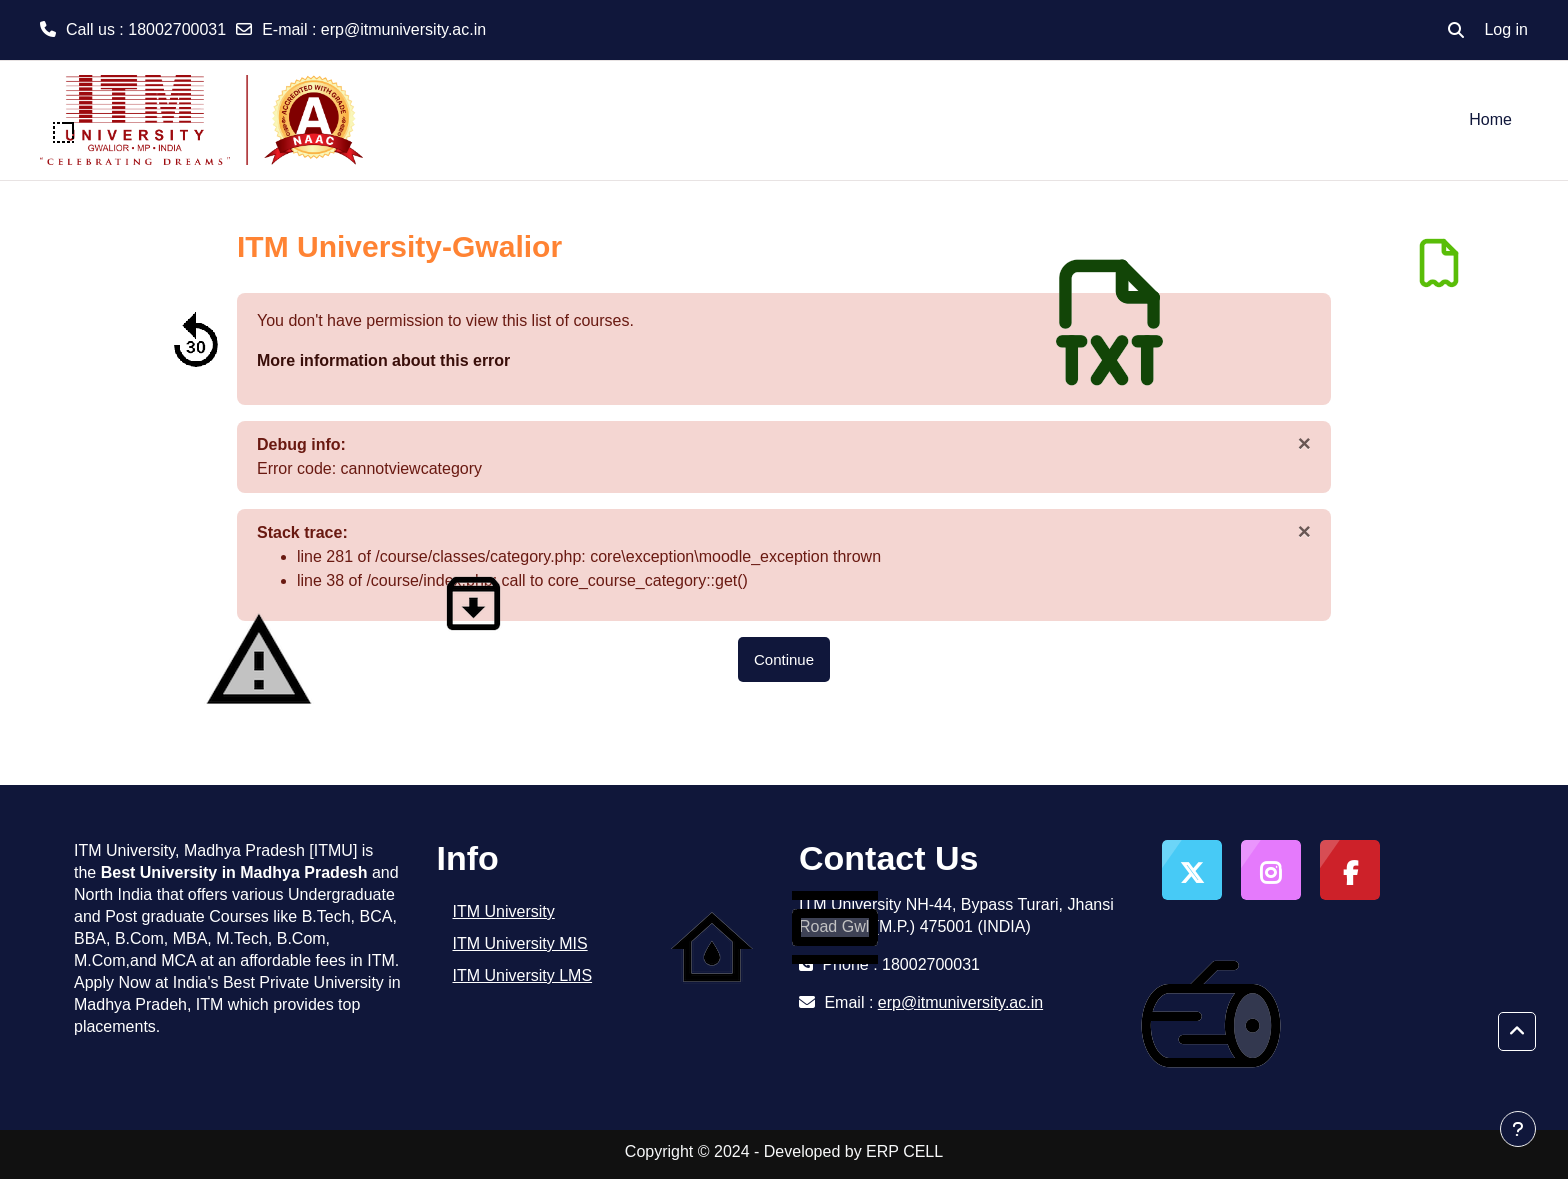  What do you see at coordinates (196, 342) in the screenshot?
I see `replay the last 30 seconds` at bounding box center [196, 342].